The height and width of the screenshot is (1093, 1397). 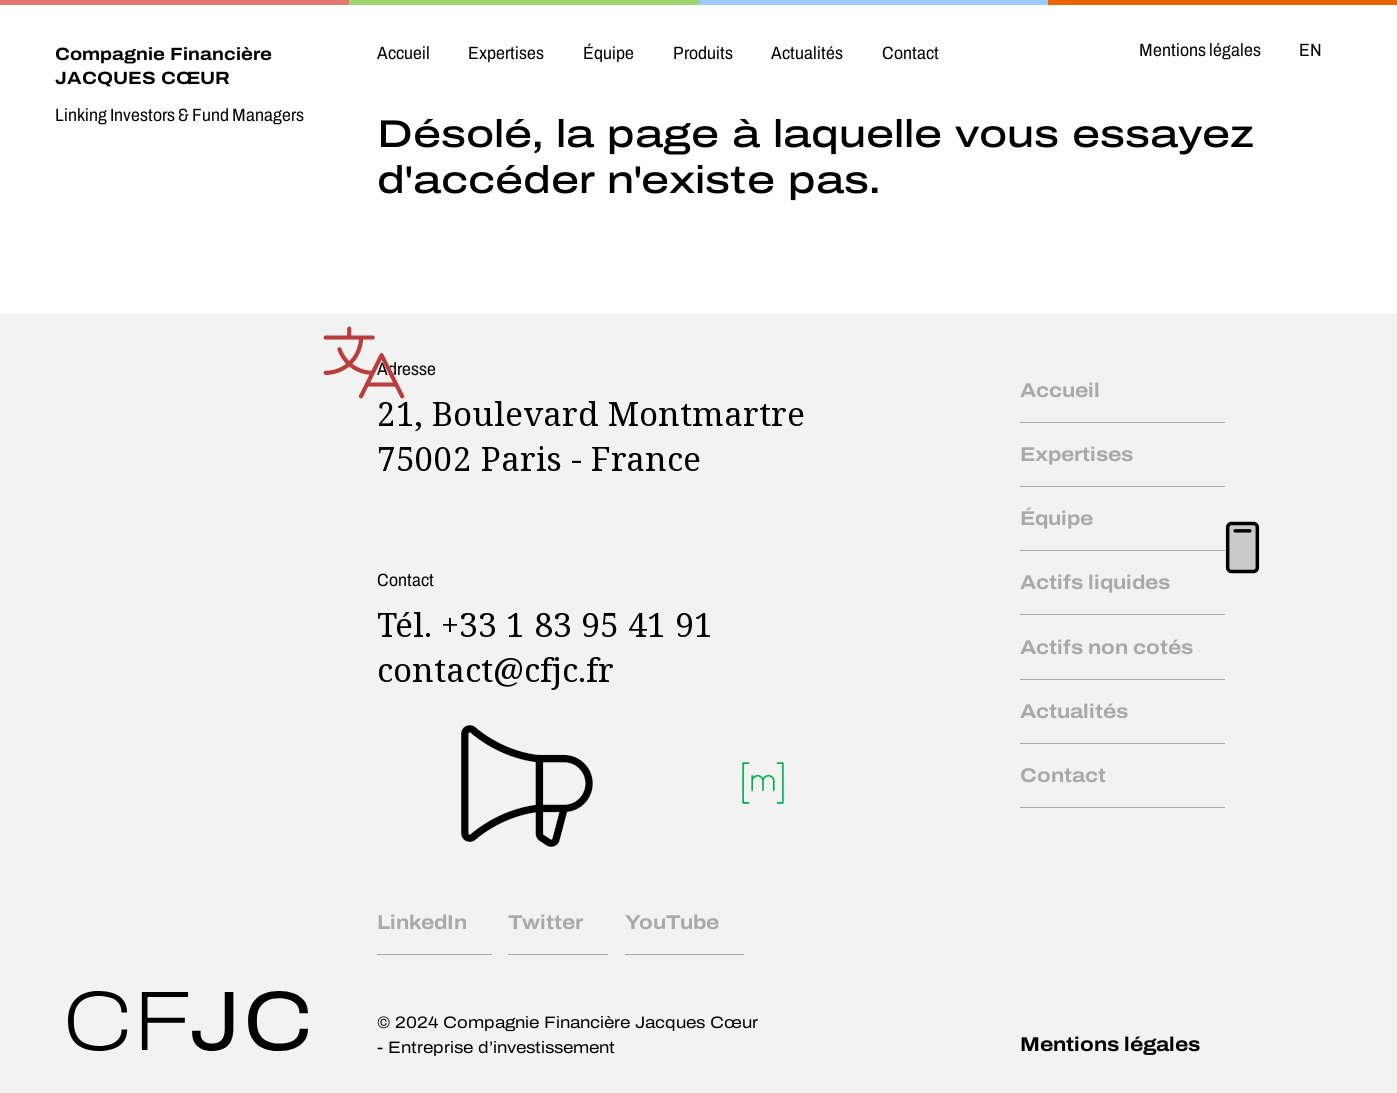 I want to click on link to Matrix messaging platform, so click(x=763, y=783).